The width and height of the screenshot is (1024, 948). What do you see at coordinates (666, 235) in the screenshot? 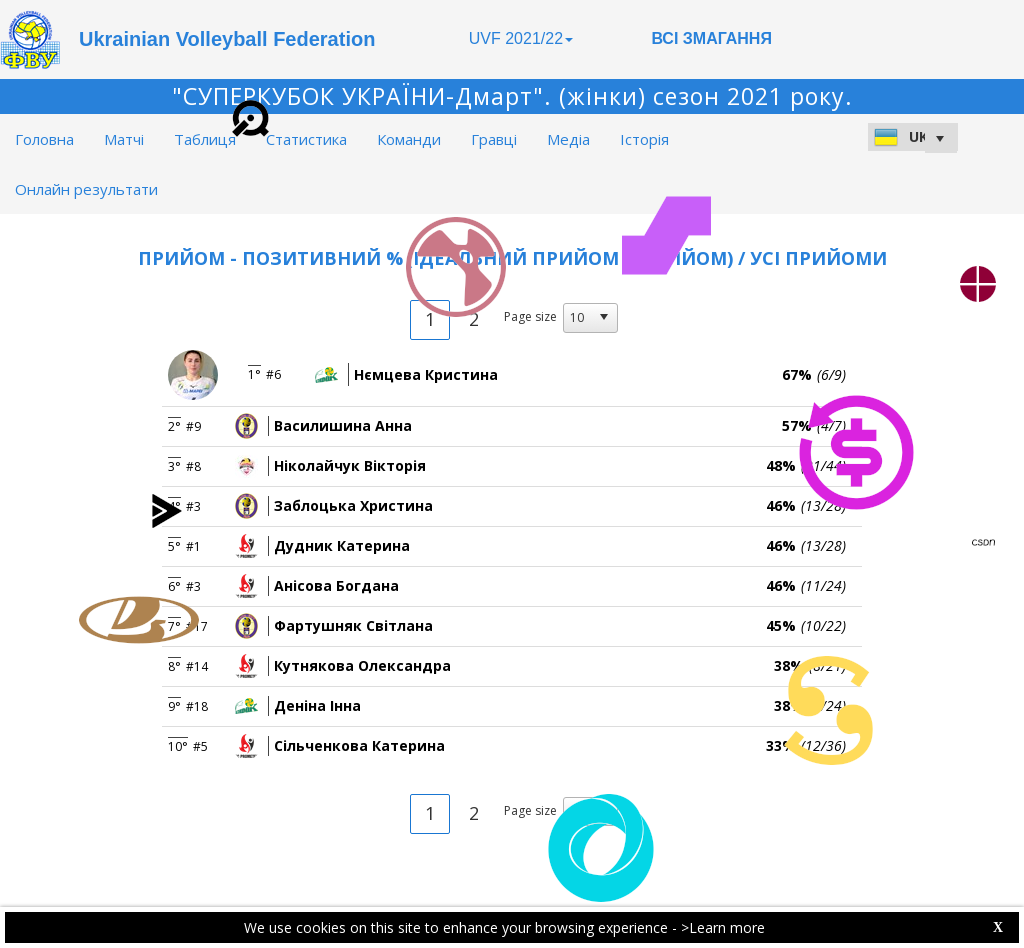
I see `salt project logo` at bounding box center [666, 235].